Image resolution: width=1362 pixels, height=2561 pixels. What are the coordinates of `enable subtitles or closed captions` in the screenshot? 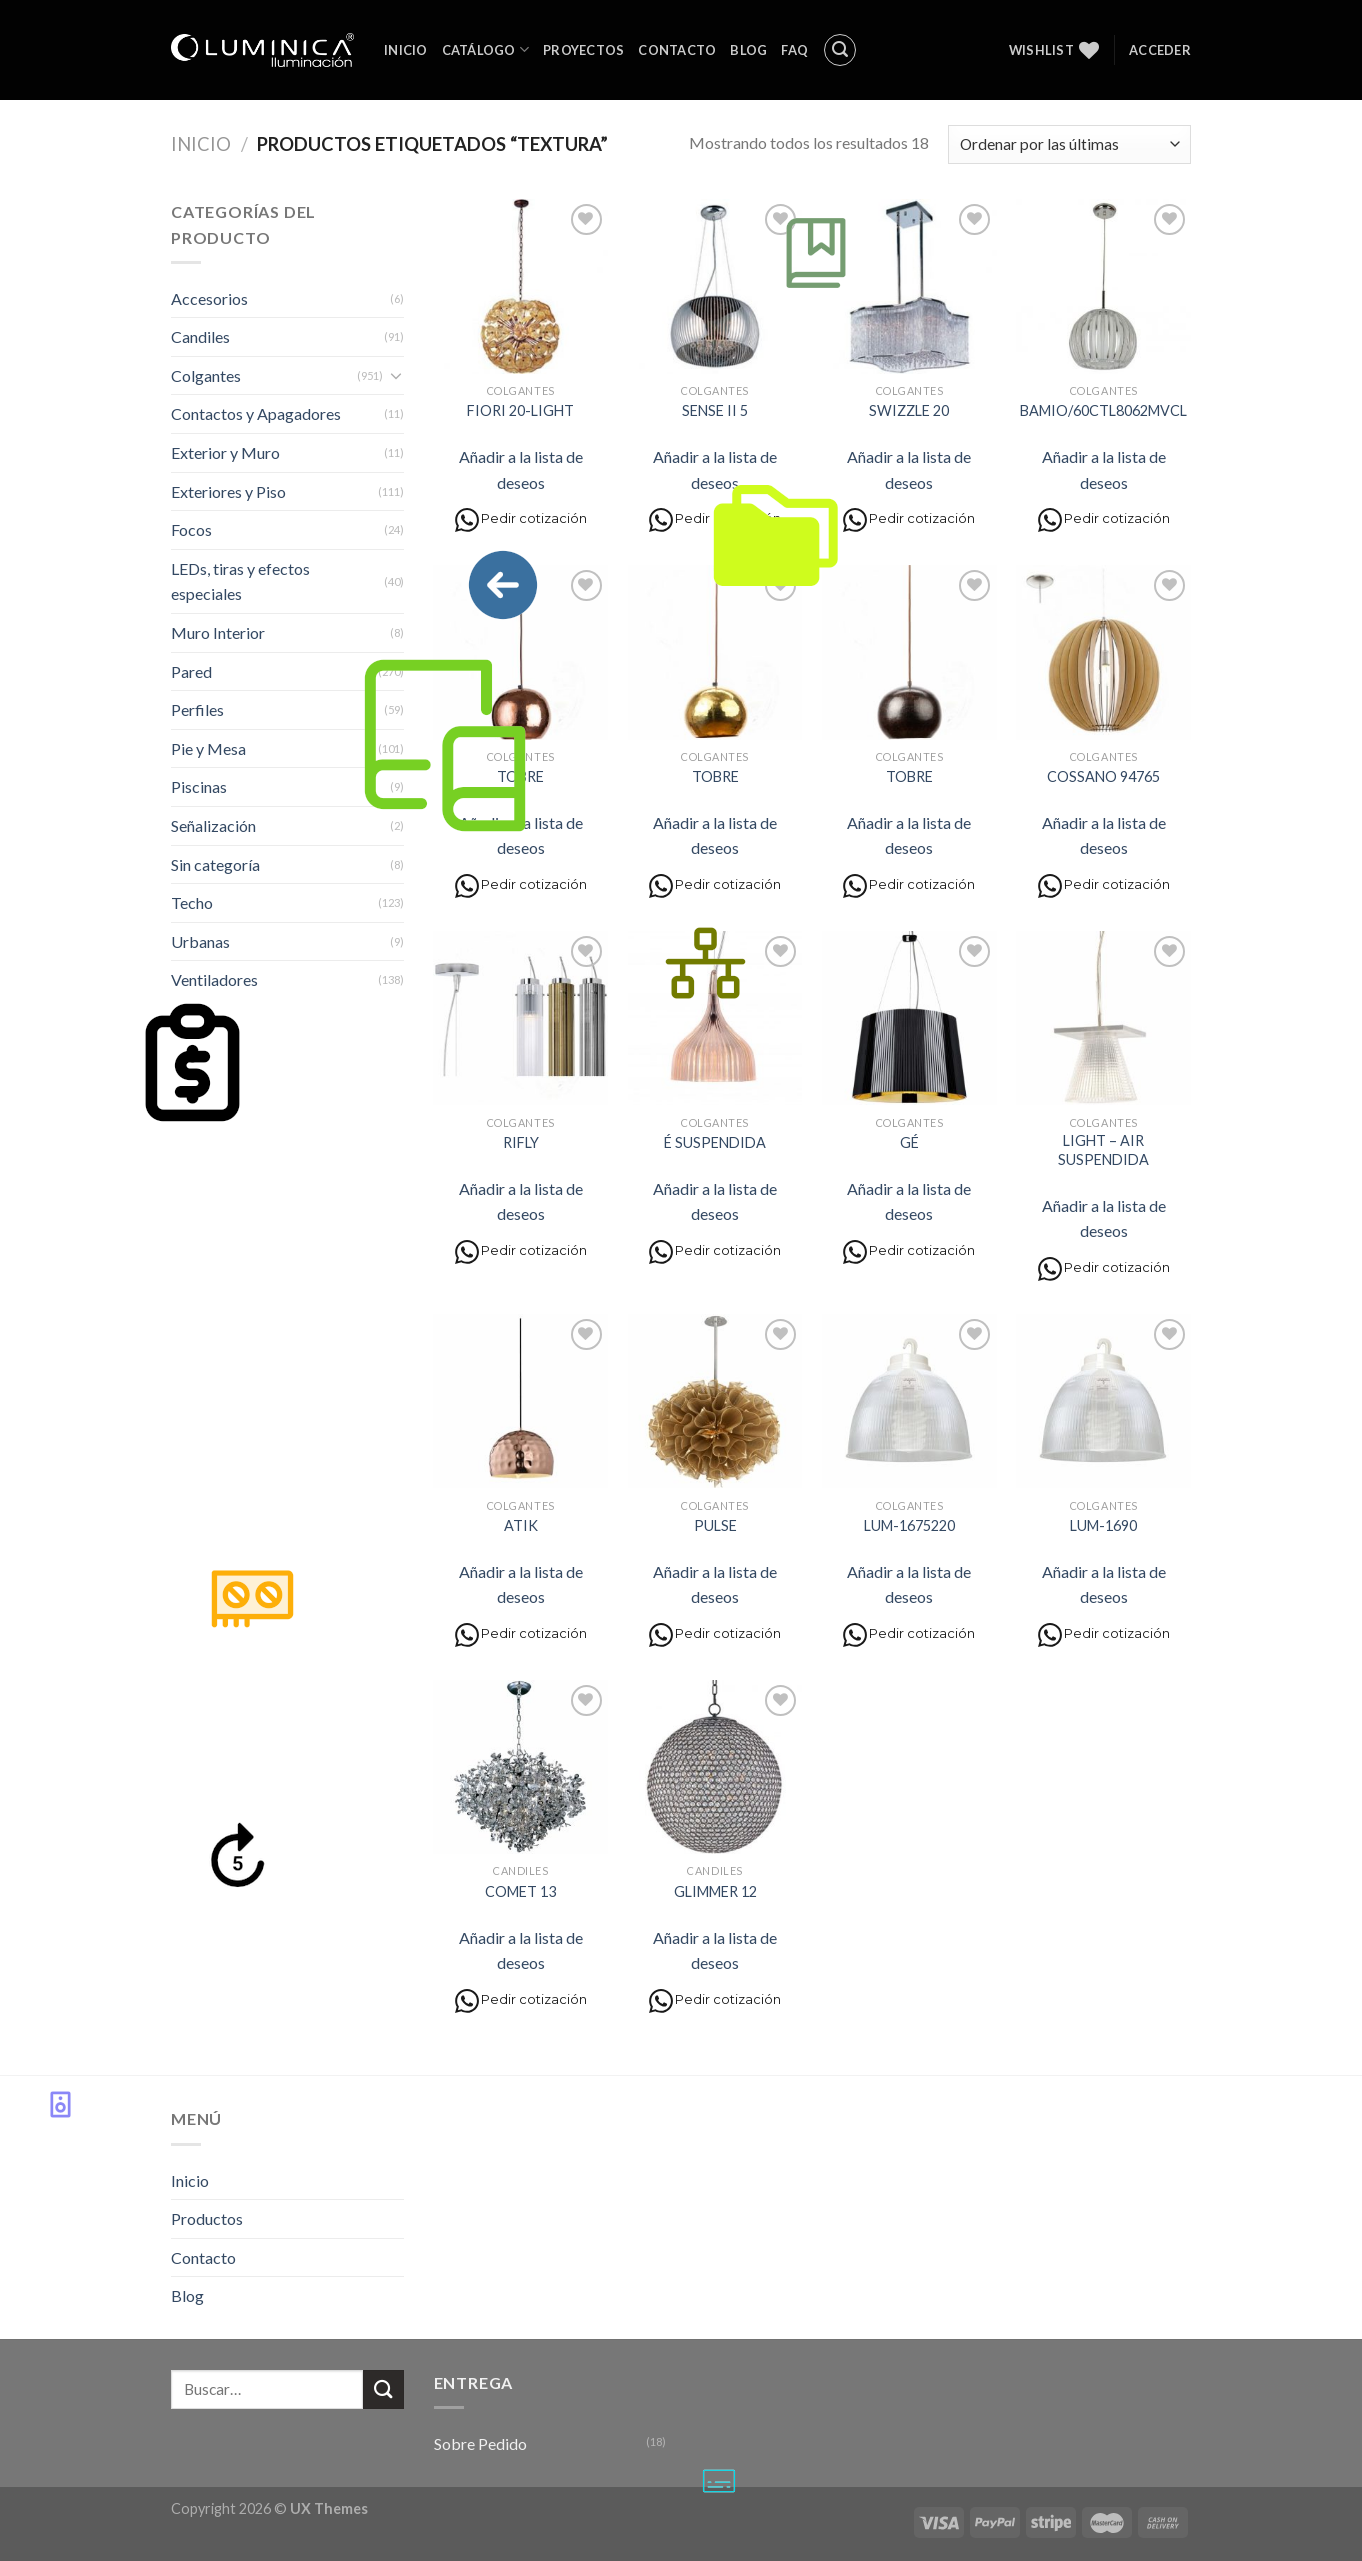 It's located at (719, 2481).